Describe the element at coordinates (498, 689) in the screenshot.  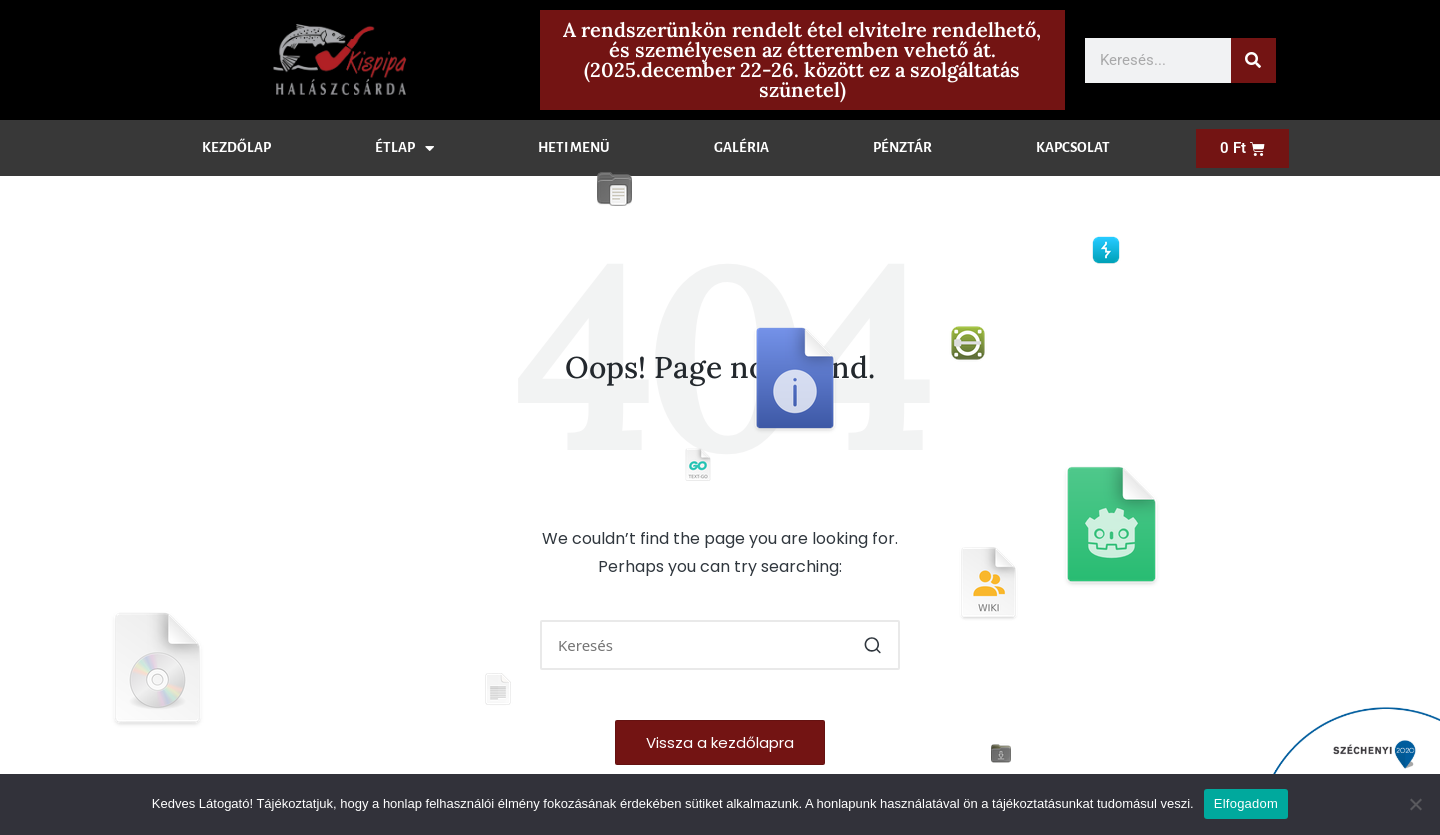
I see `a wine configuration or initialization file` at that location.